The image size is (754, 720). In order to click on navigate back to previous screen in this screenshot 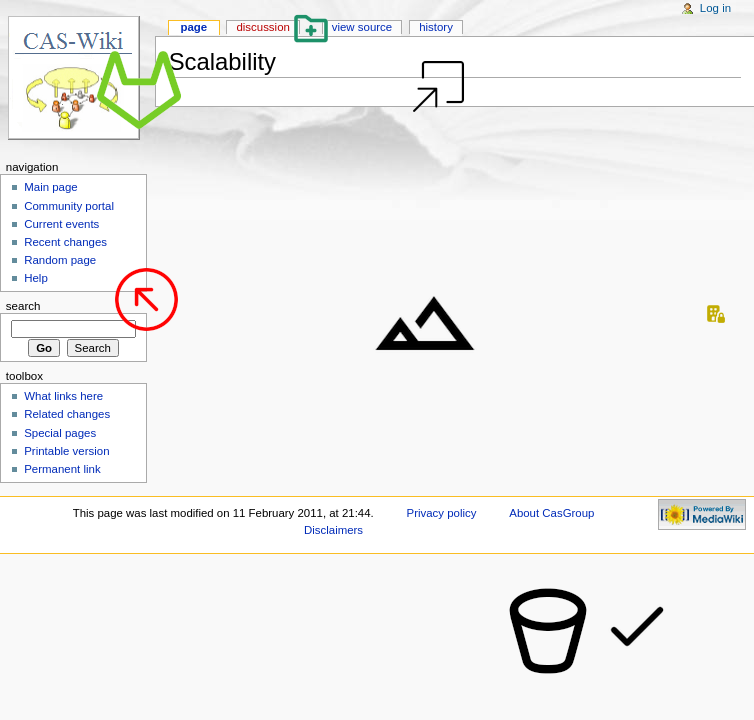, I will do `click(146, 299)`.